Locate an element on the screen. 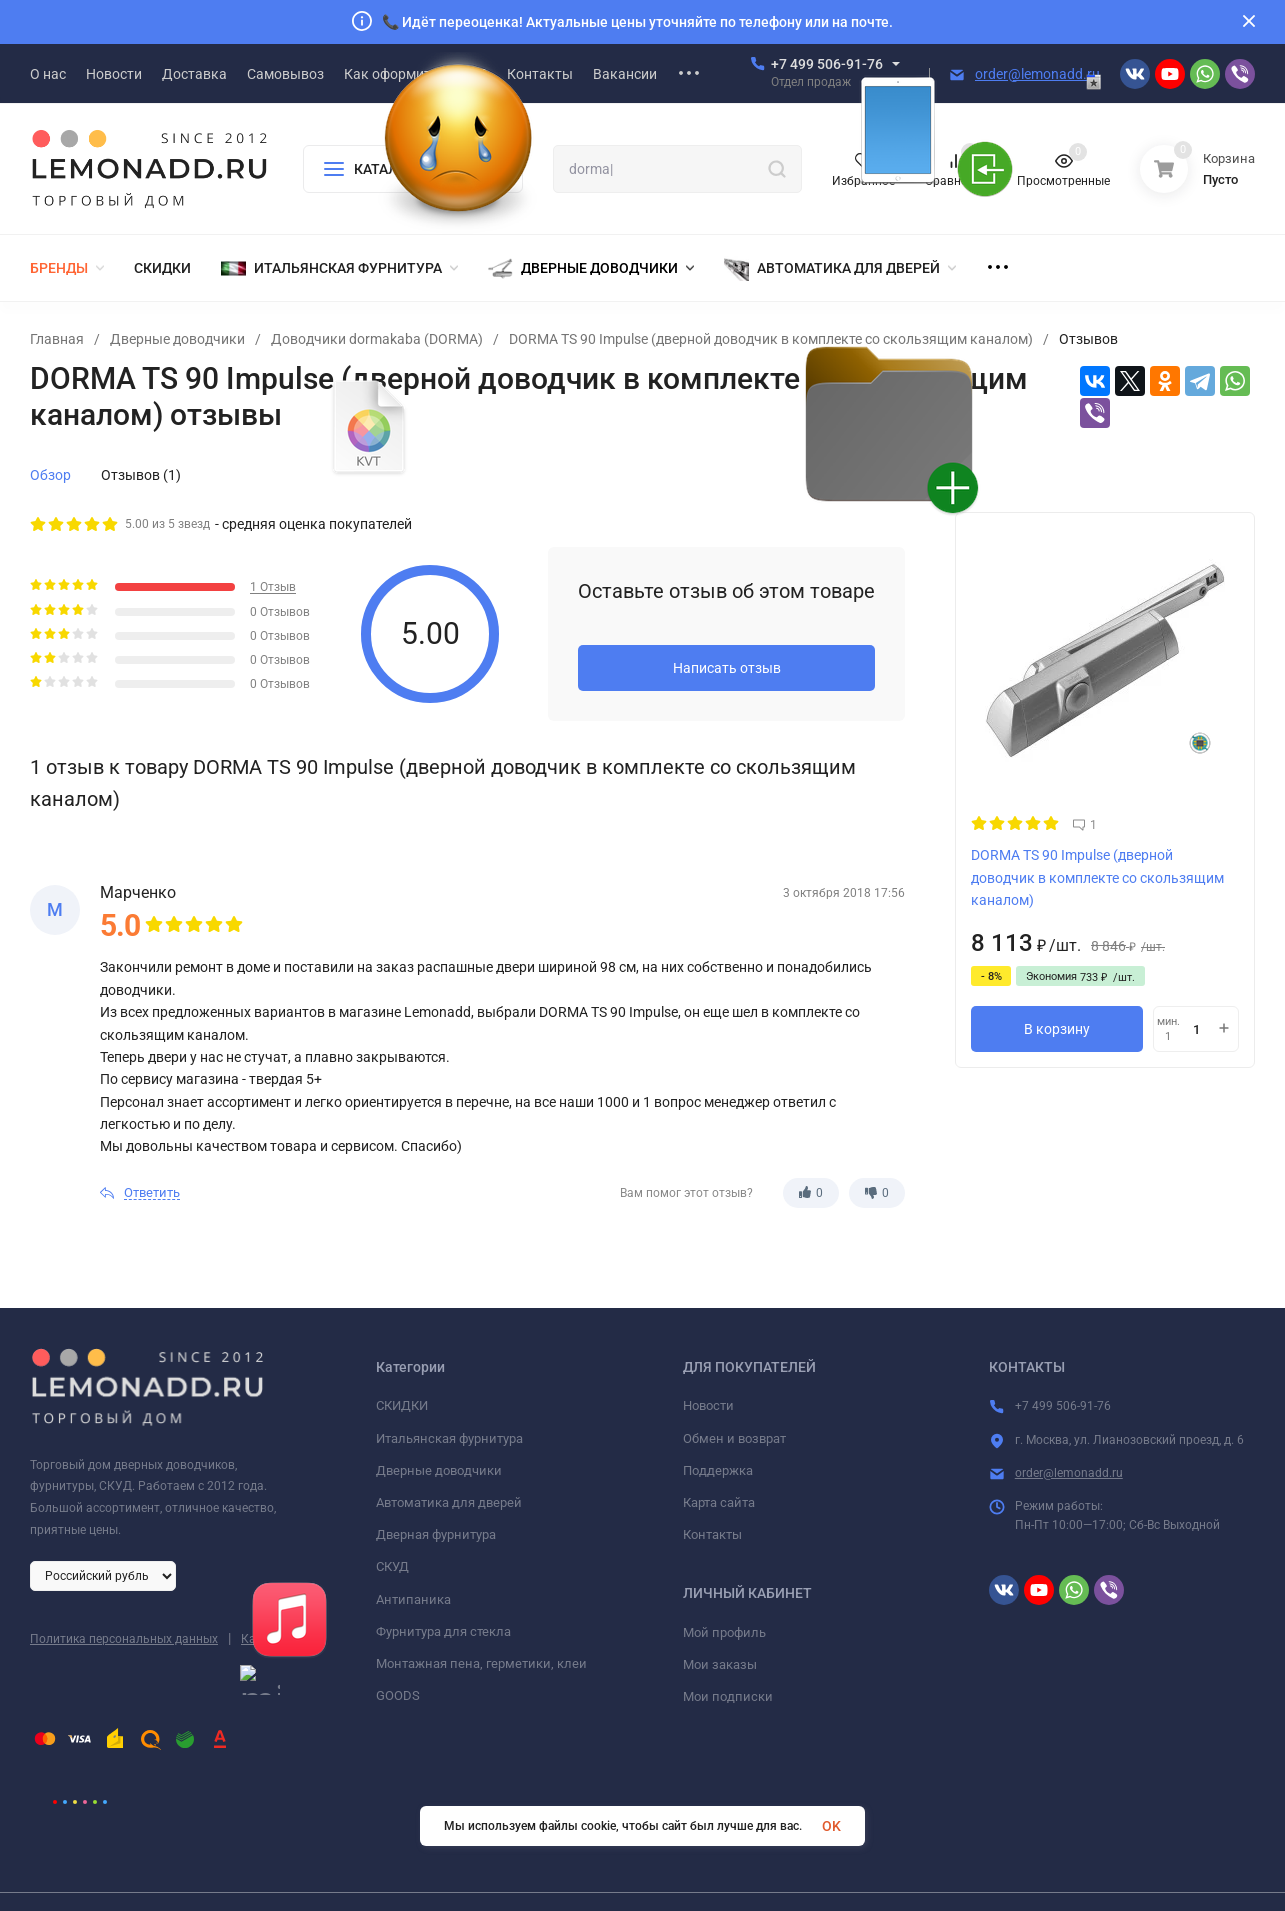 The width and height of the screenshot is (1285, 1911). iPad device icon for system identification is located at coordinates (898, 131).